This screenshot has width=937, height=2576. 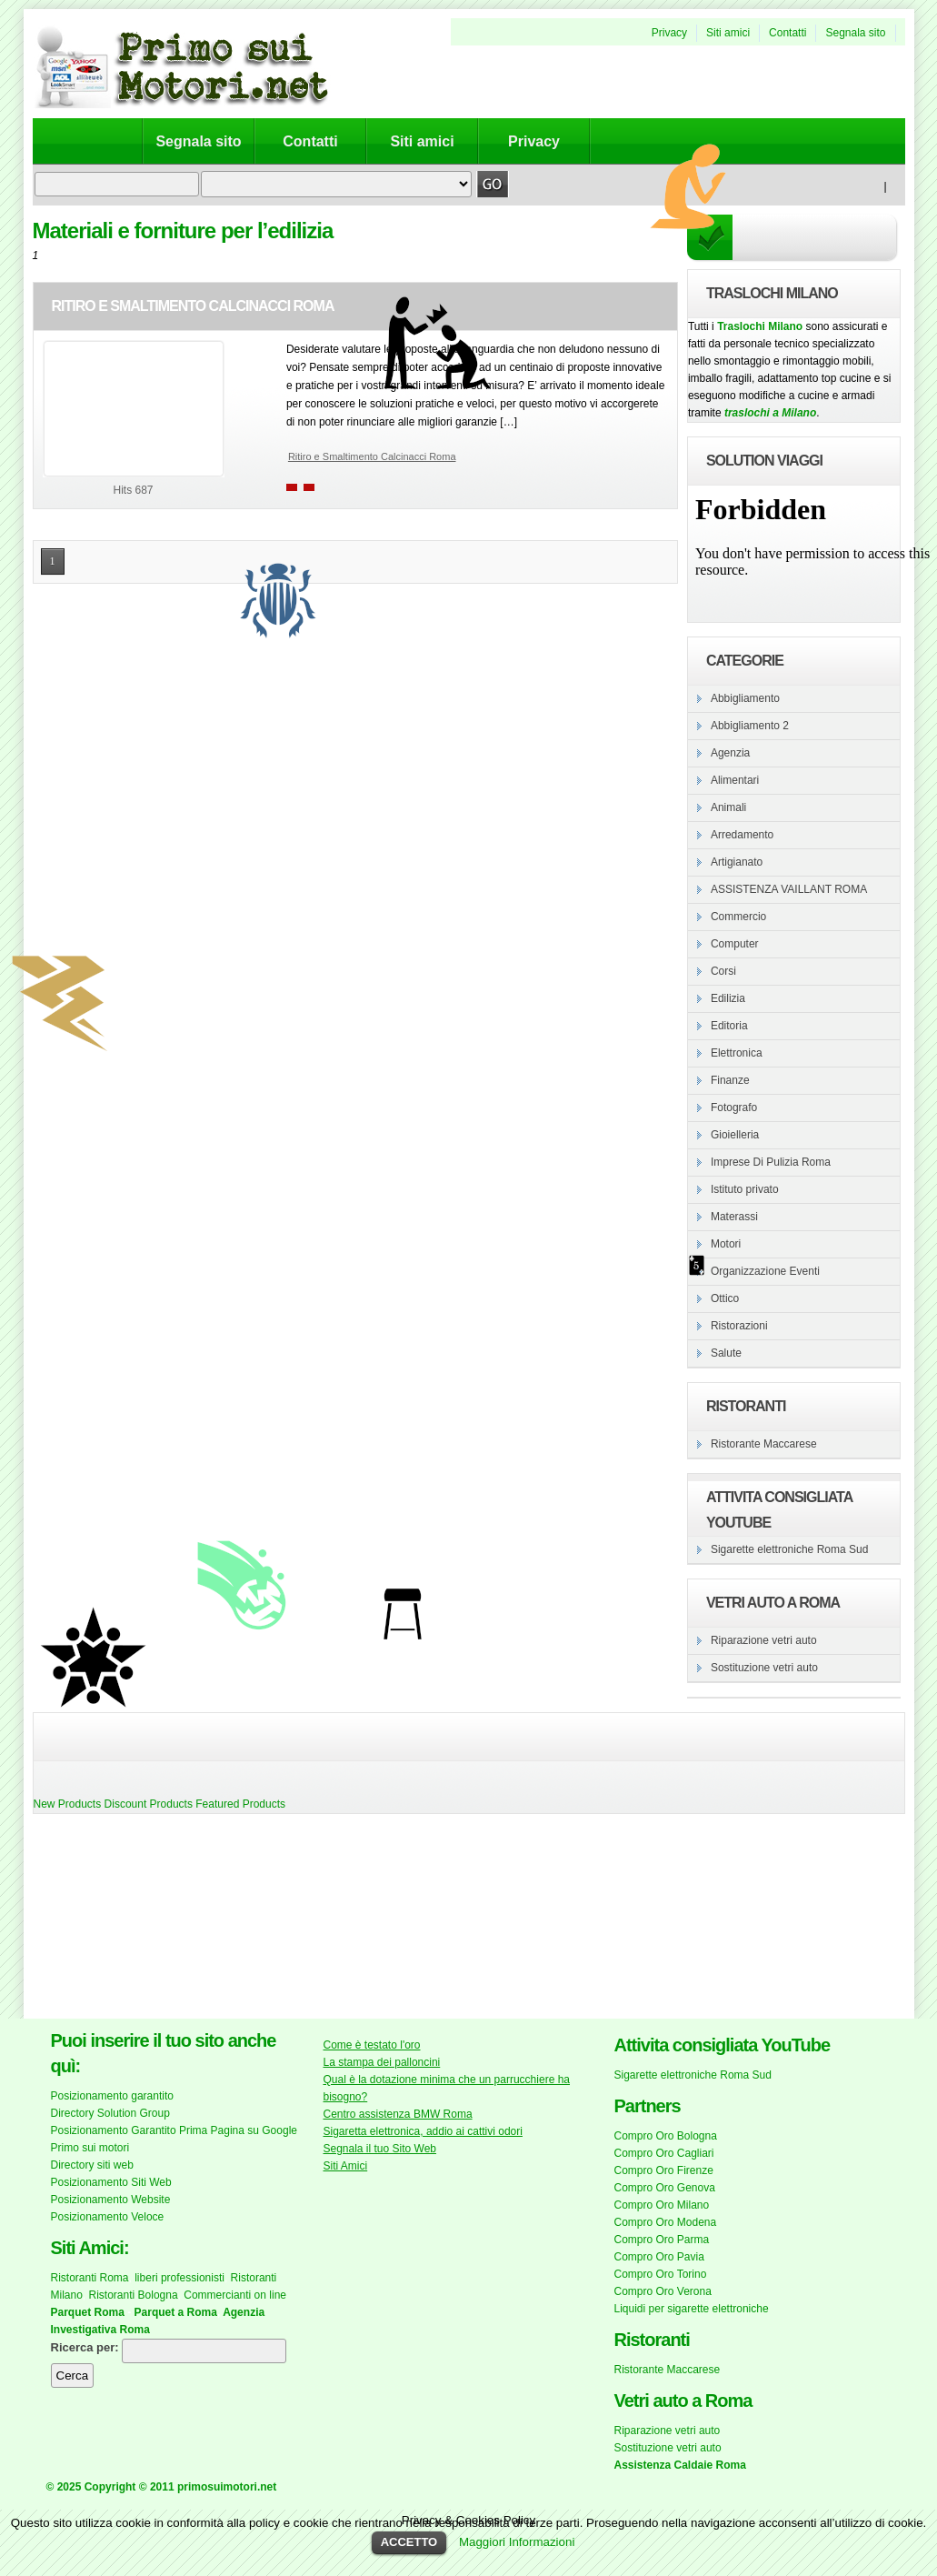 I want to click on activate lightning or electric ability, so click(x=59, y=1003).